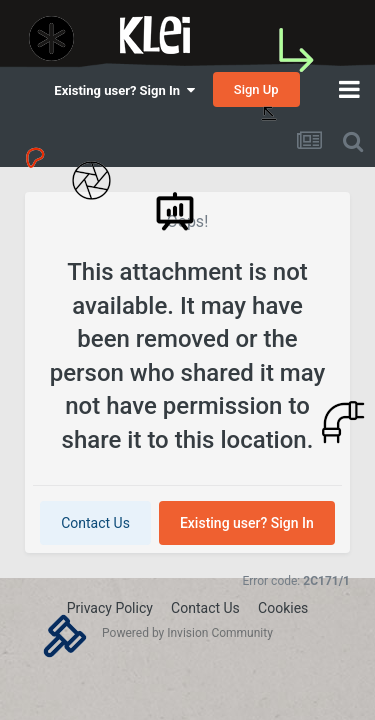 The width and height of the screenshot is (375, 720). I want to click on indicates a required field in a form, so click(51, 38).